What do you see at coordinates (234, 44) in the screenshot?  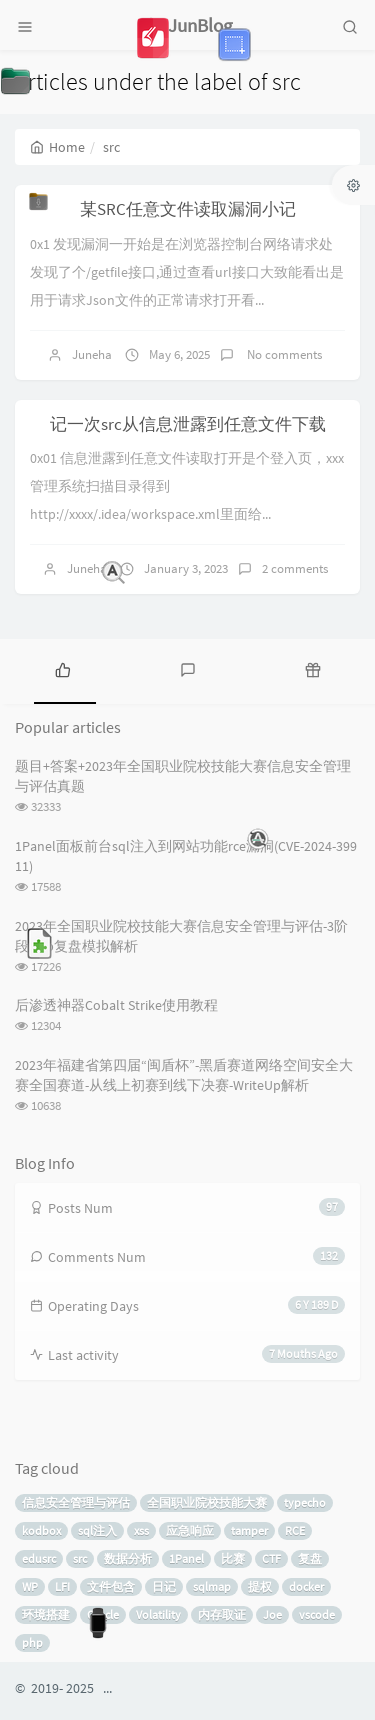 I see `take a screenshot` at bounding box center [234, 44].